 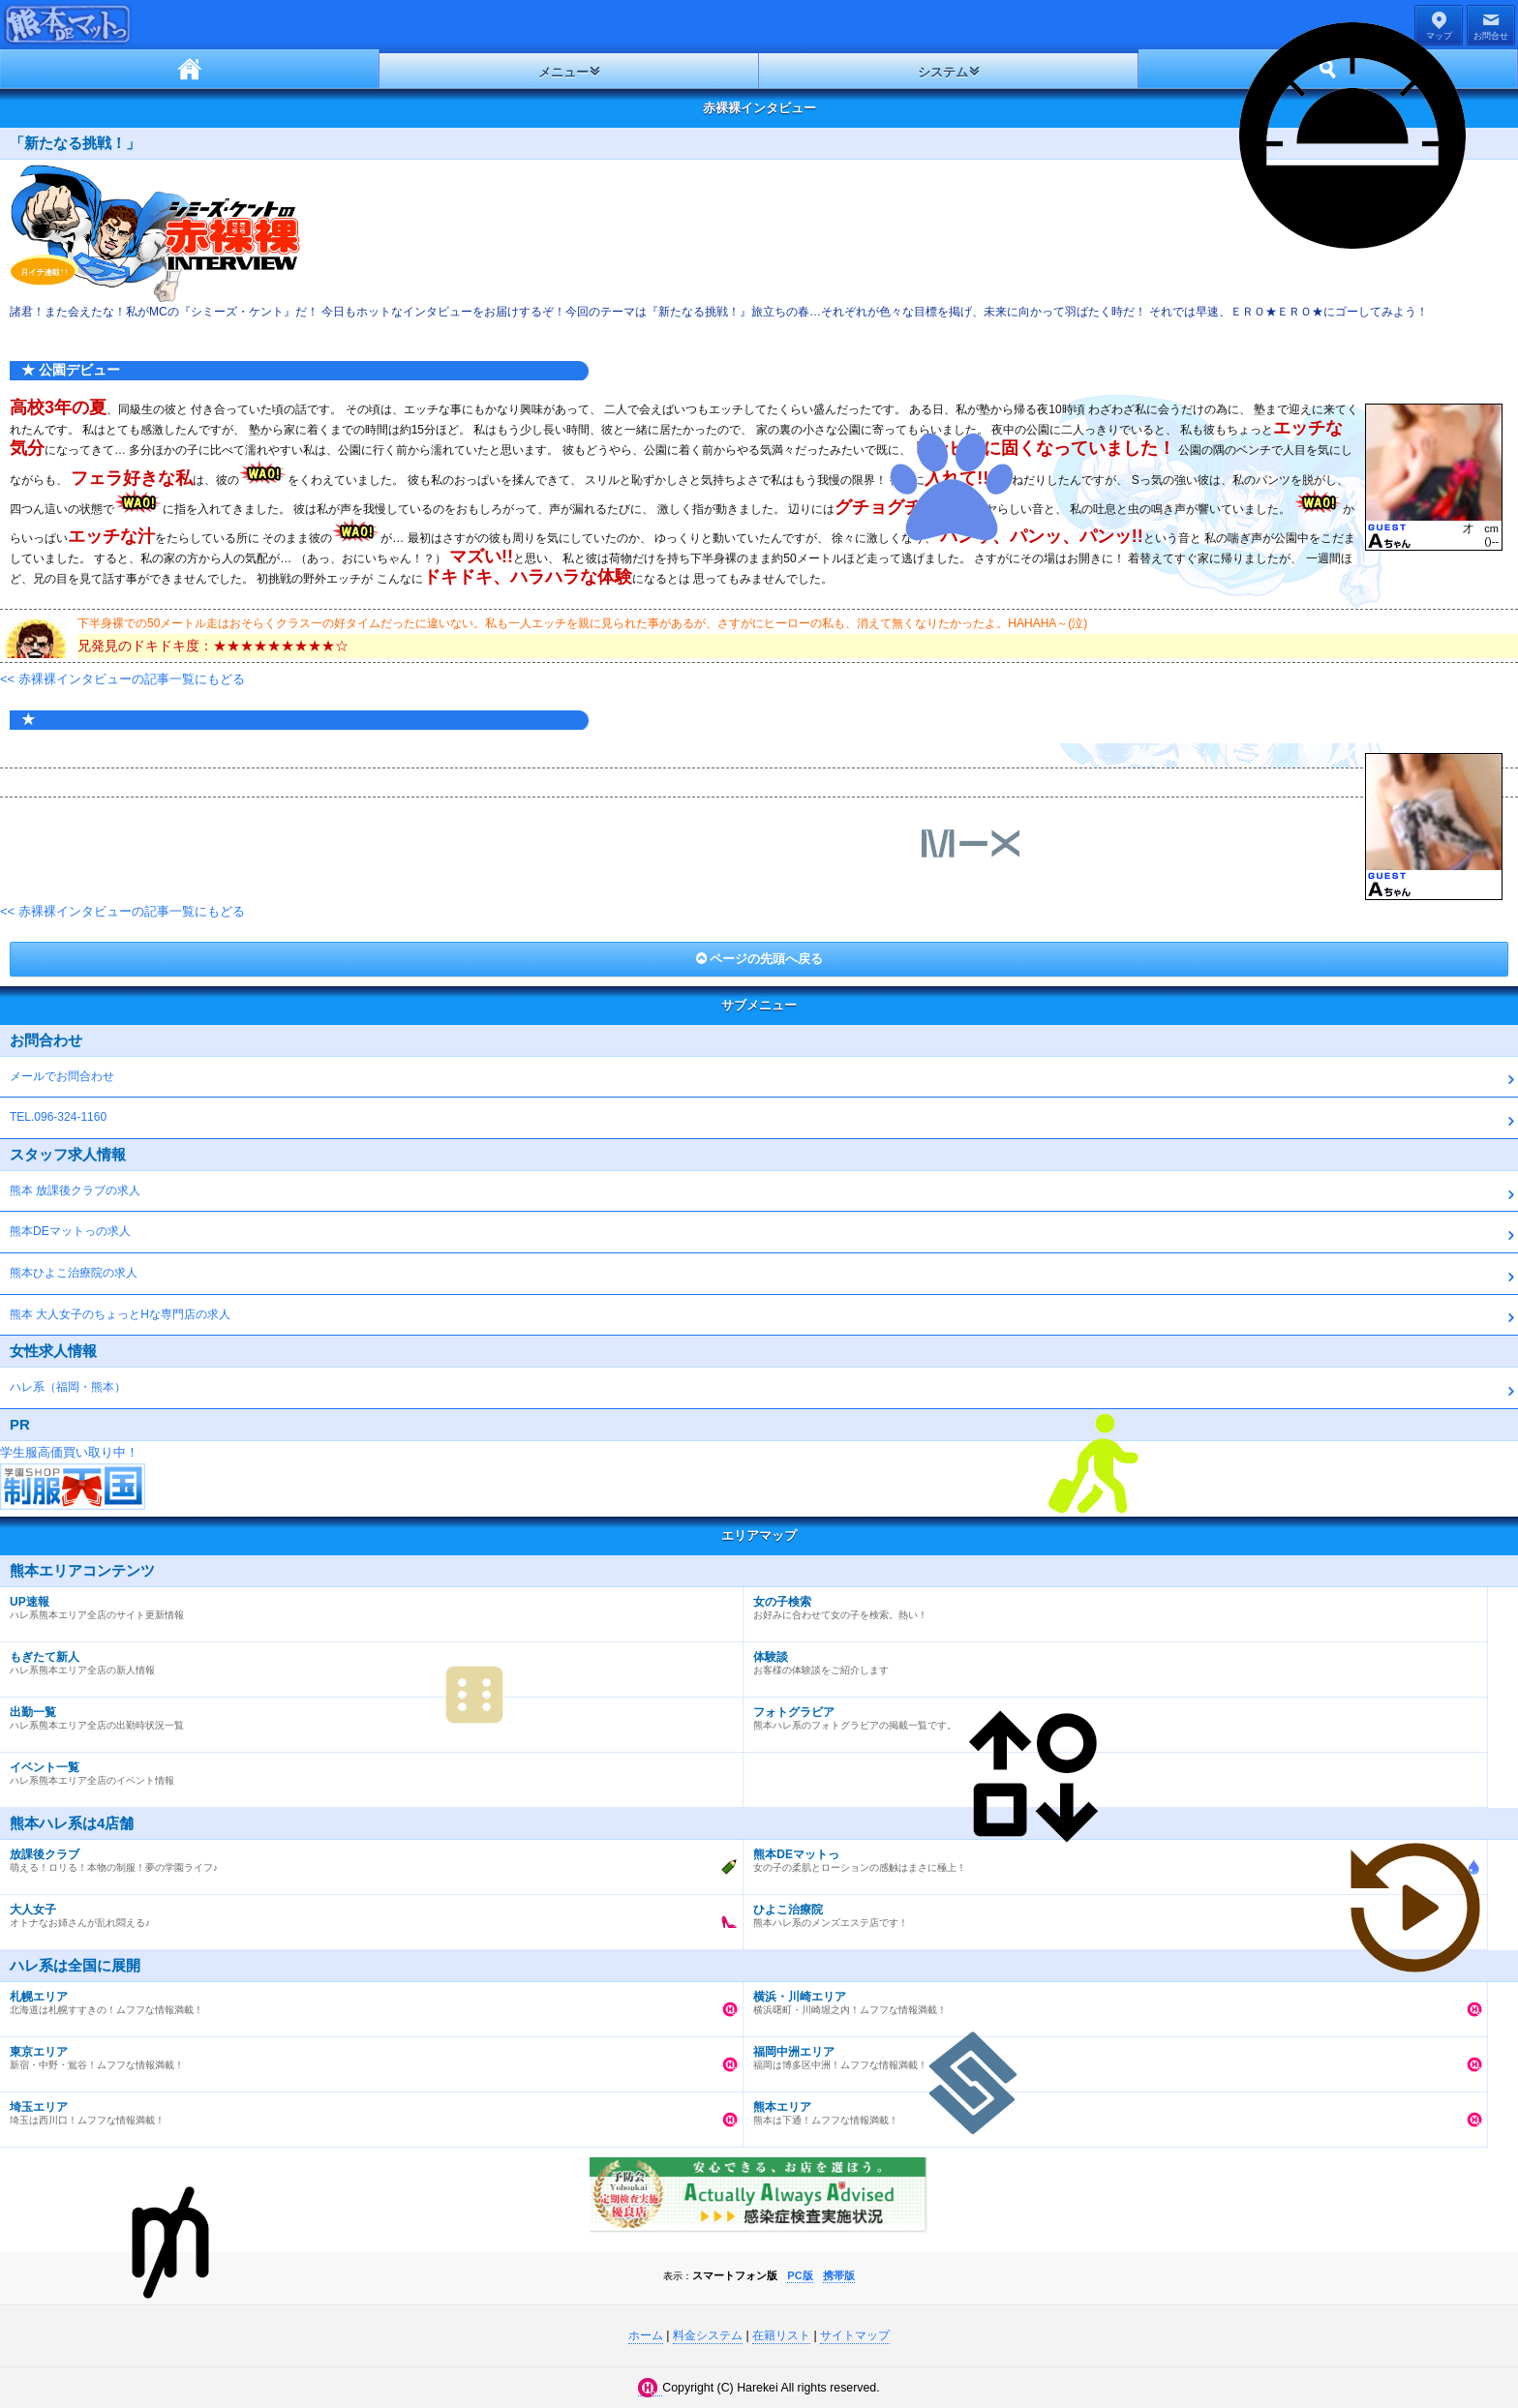 I want to click on indicates travel or transportation section, so click(x=1094, y=1463).